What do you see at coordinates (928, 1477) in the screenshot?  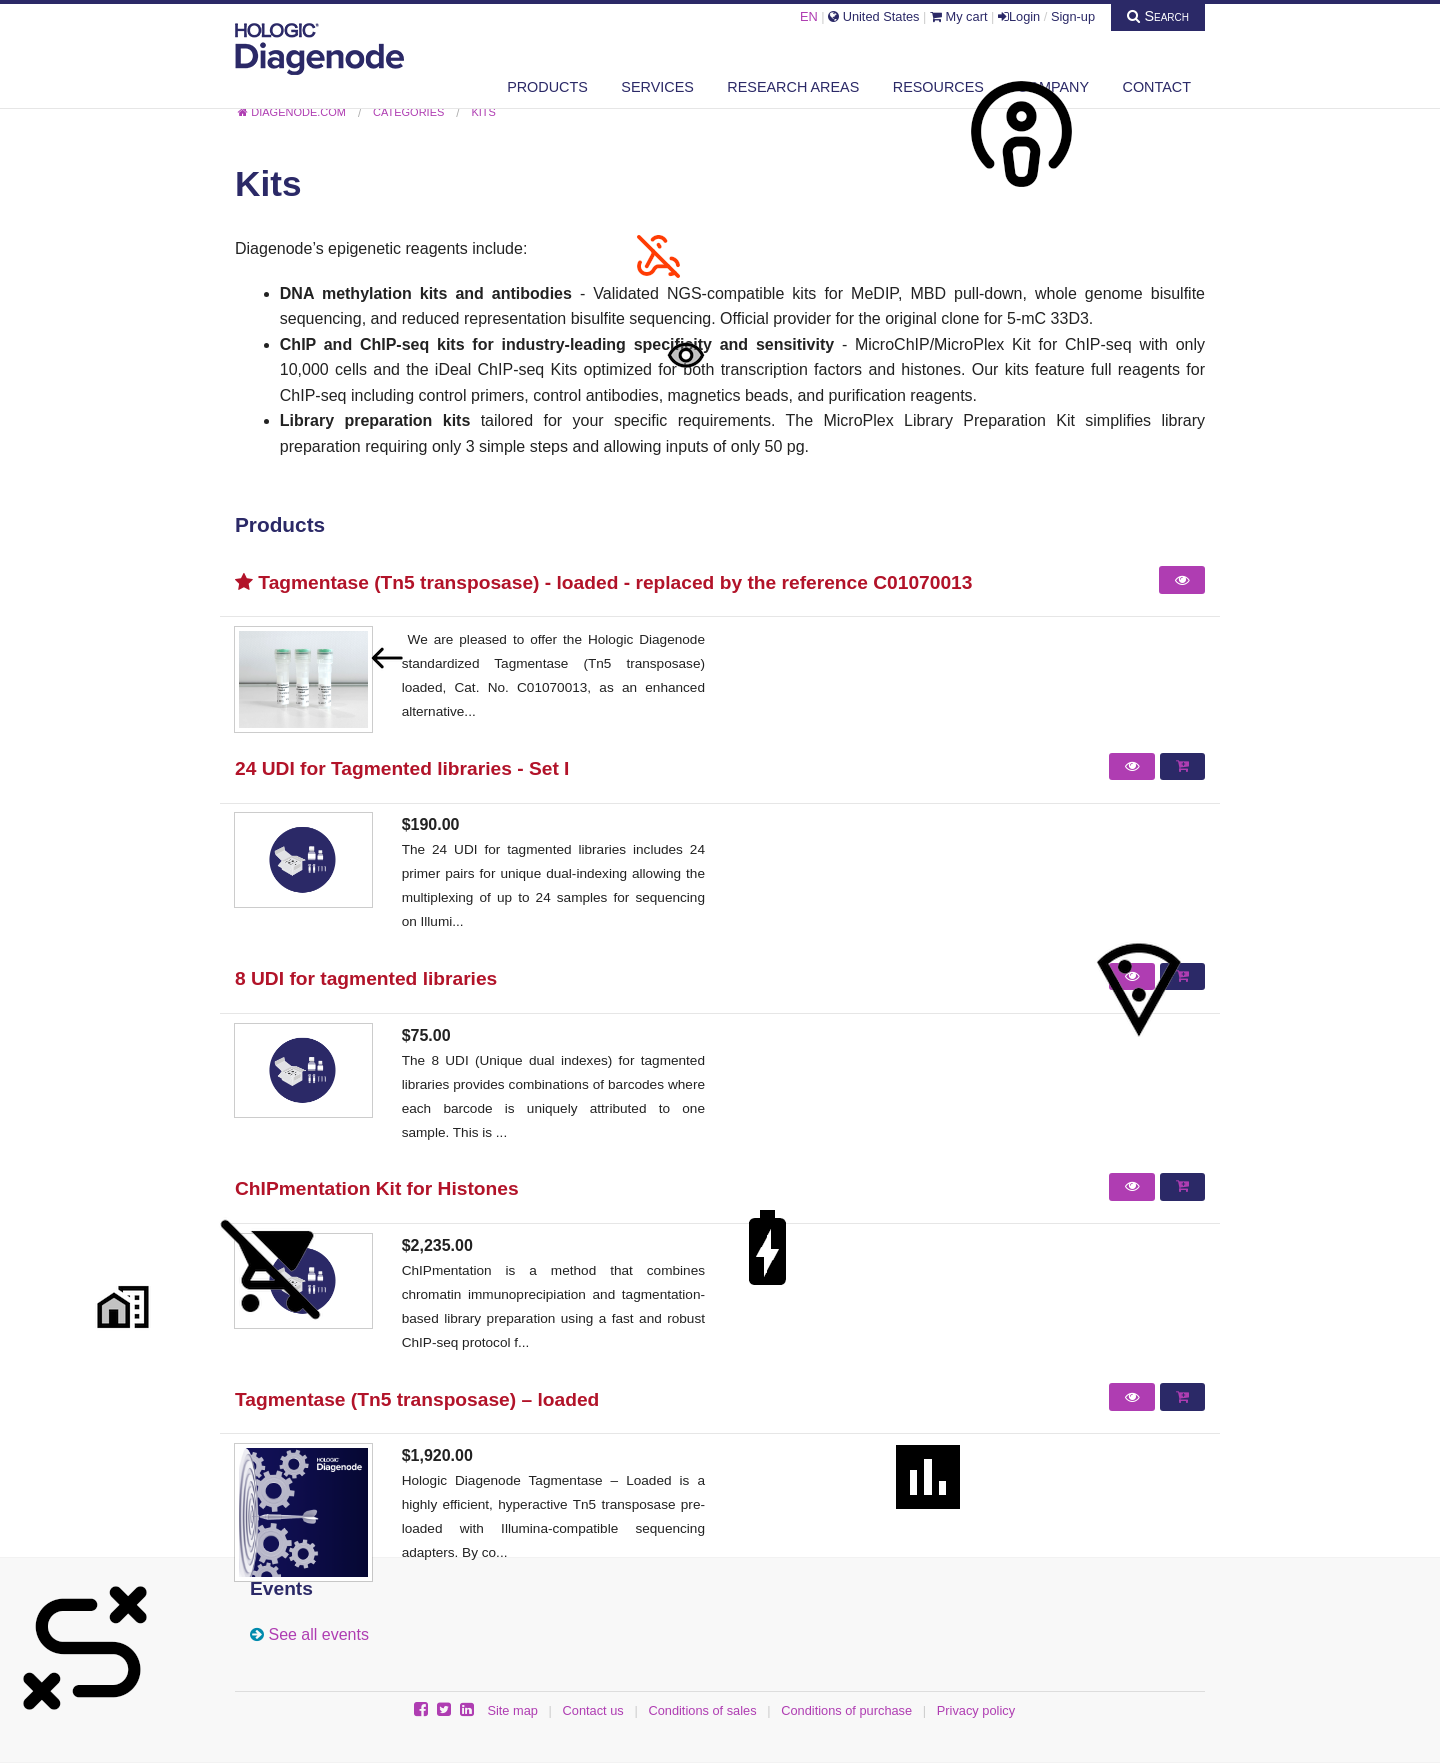 I see `view analytics or performance reports` at bounding box center [928, 1477].